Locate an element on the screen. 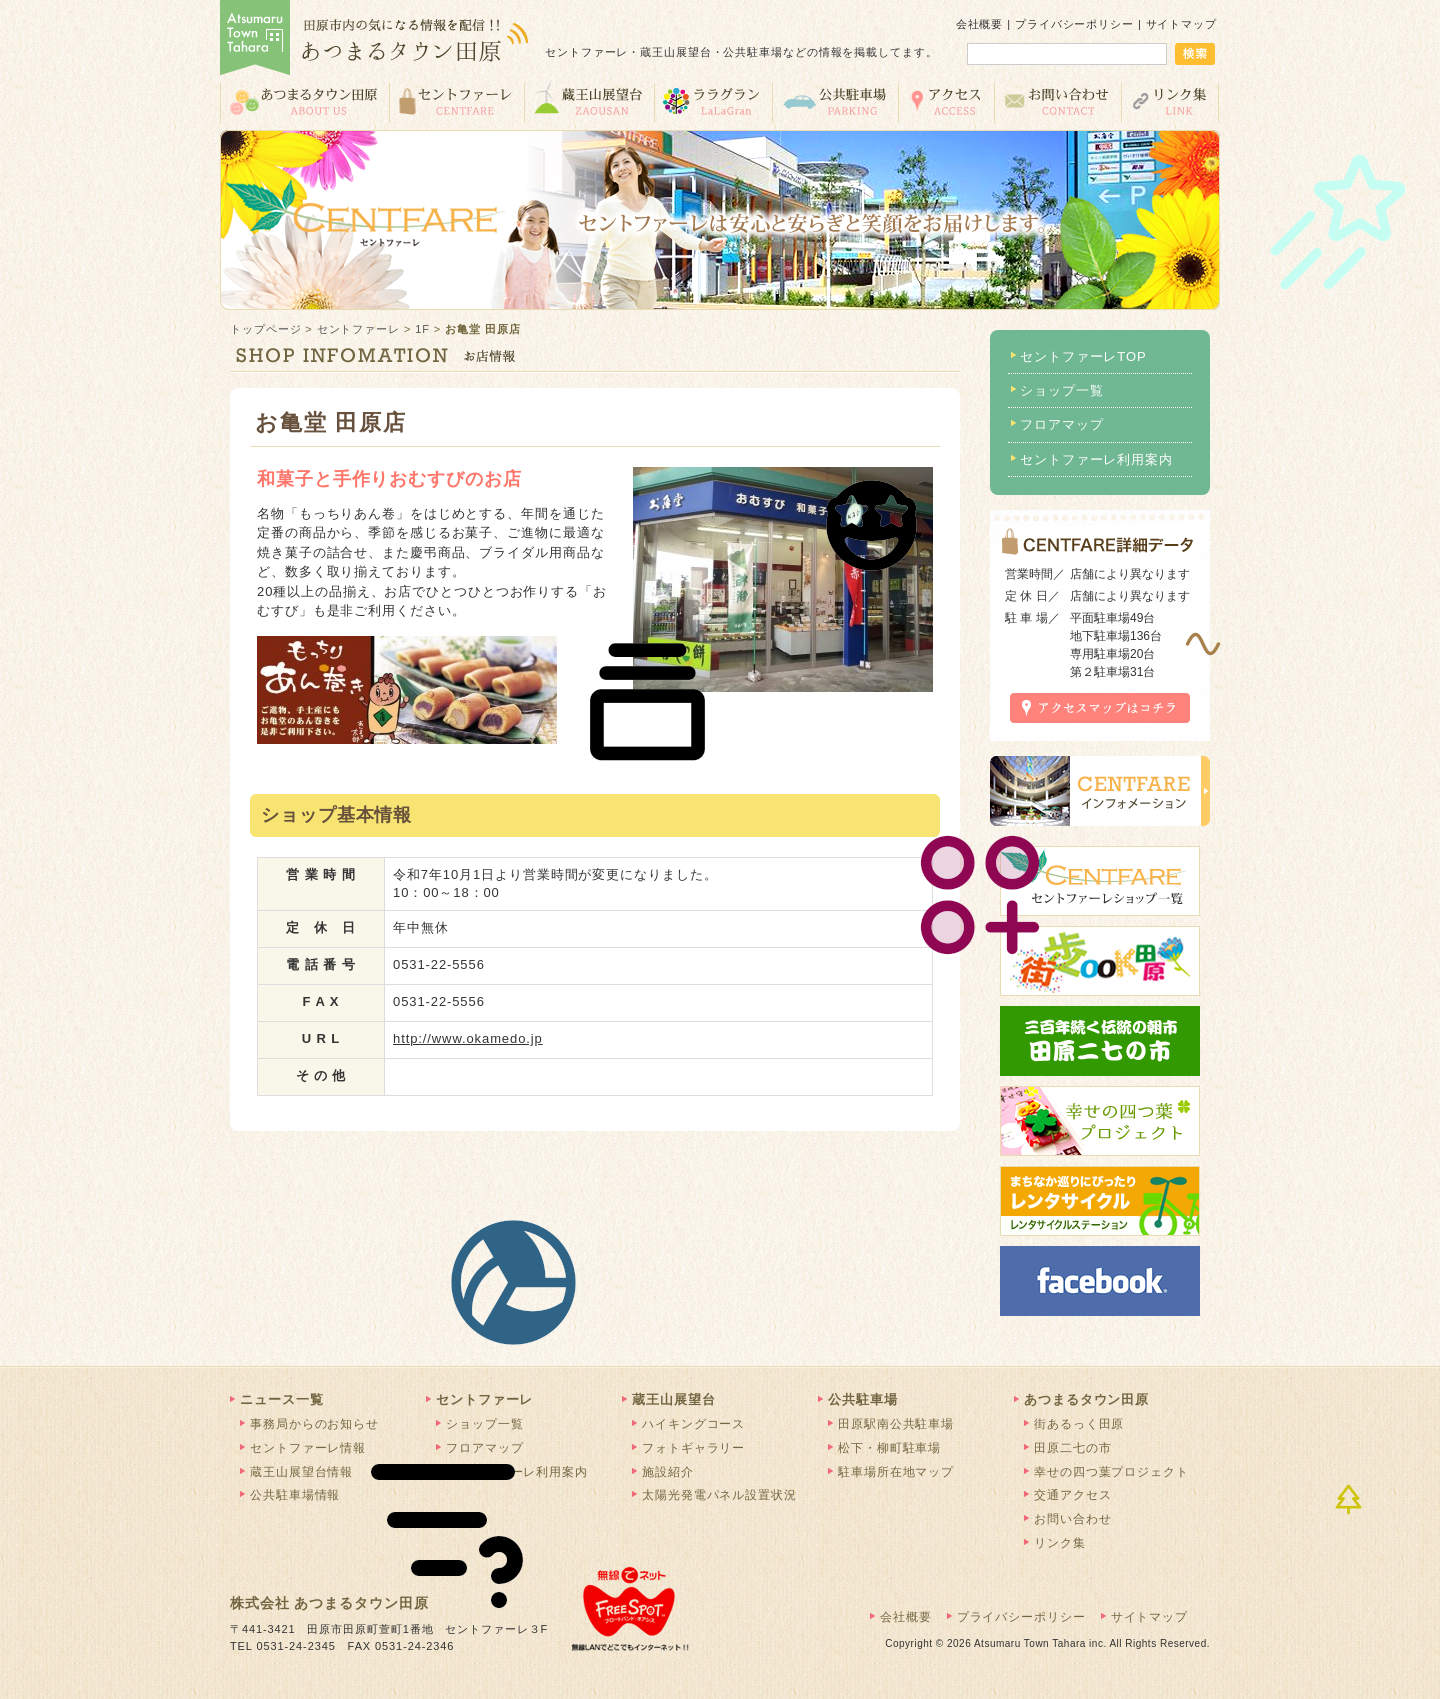  indicates parks or nature areas on a map is located at coordinates (1348, 1499).